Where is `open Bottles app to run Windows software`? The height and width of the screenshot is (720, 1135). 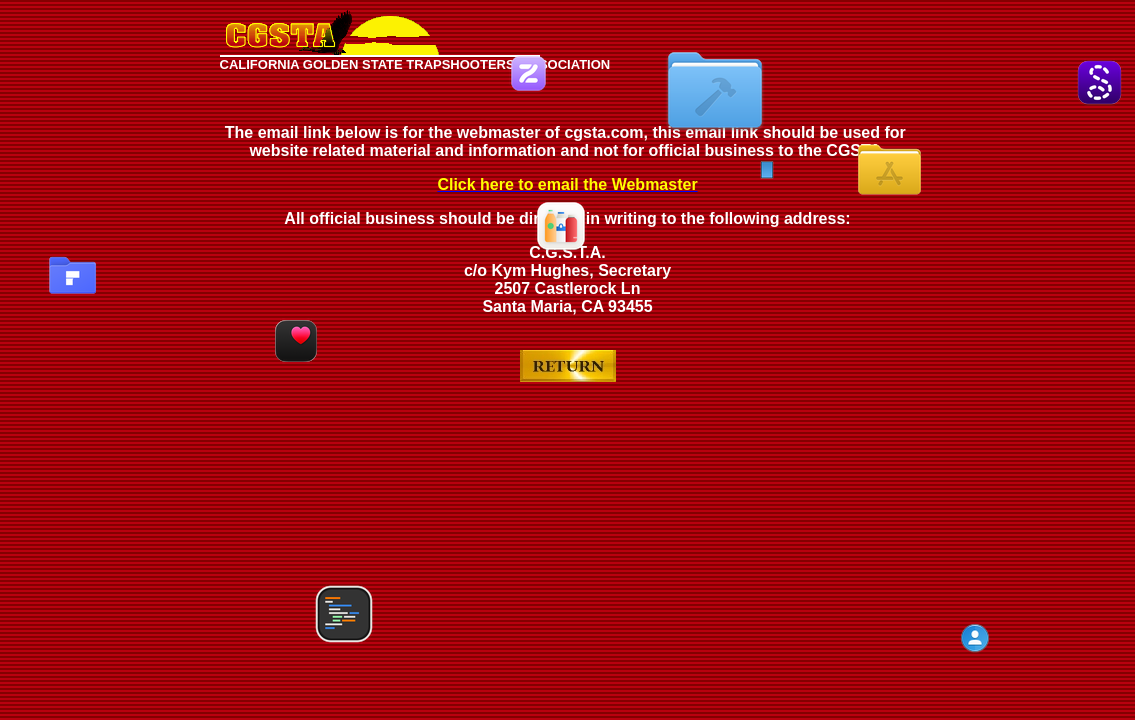
open Bottles app to run Windows software is located at coordinates (561, 226).